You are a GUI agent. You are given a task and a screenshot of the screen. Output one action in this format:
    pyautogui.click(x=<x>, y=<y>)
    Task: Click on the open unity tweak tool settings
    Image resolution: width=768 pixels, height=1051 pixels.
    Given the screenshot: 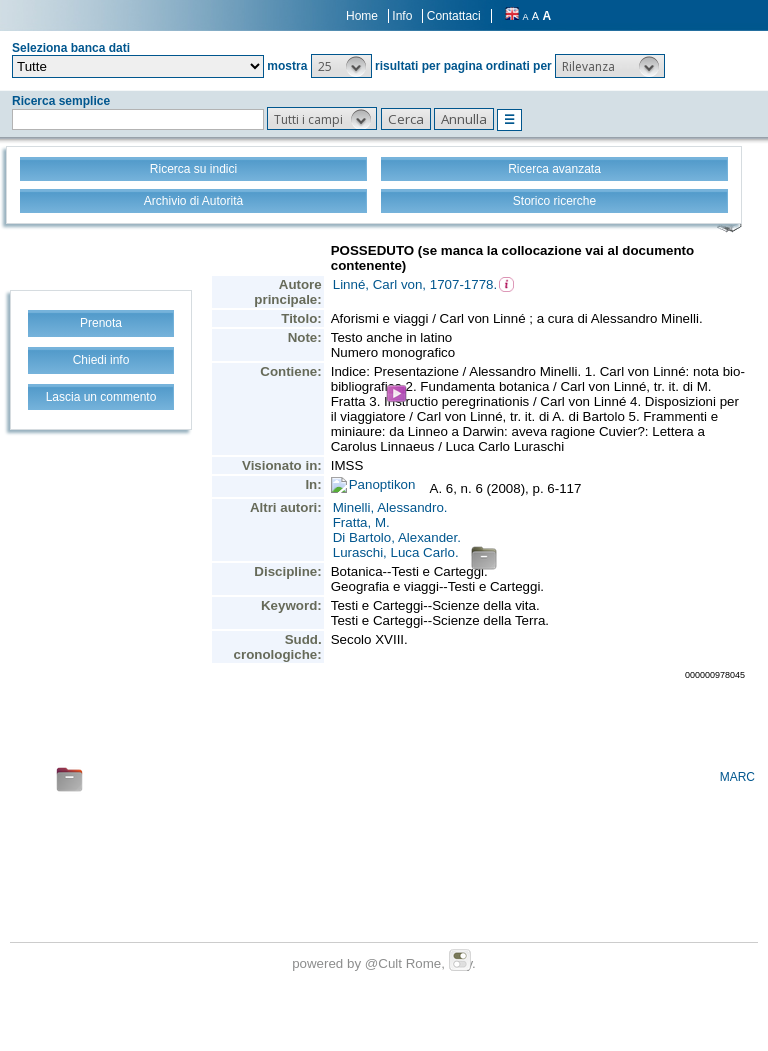 What is the action you would take?
    pyautogui.click(x=460, y=960)
    